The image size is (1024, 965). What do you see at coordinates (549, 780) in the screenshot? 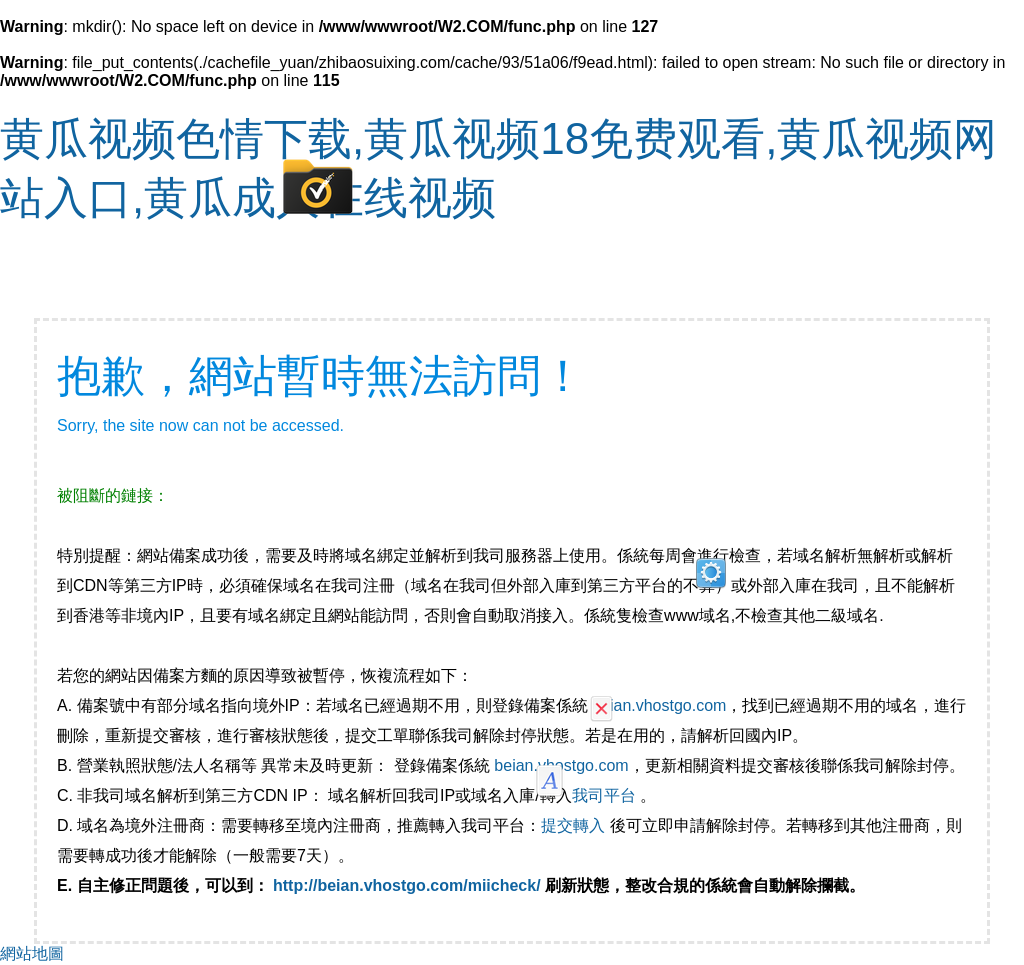
I see `open a font file` at bounding box center [549, 780].